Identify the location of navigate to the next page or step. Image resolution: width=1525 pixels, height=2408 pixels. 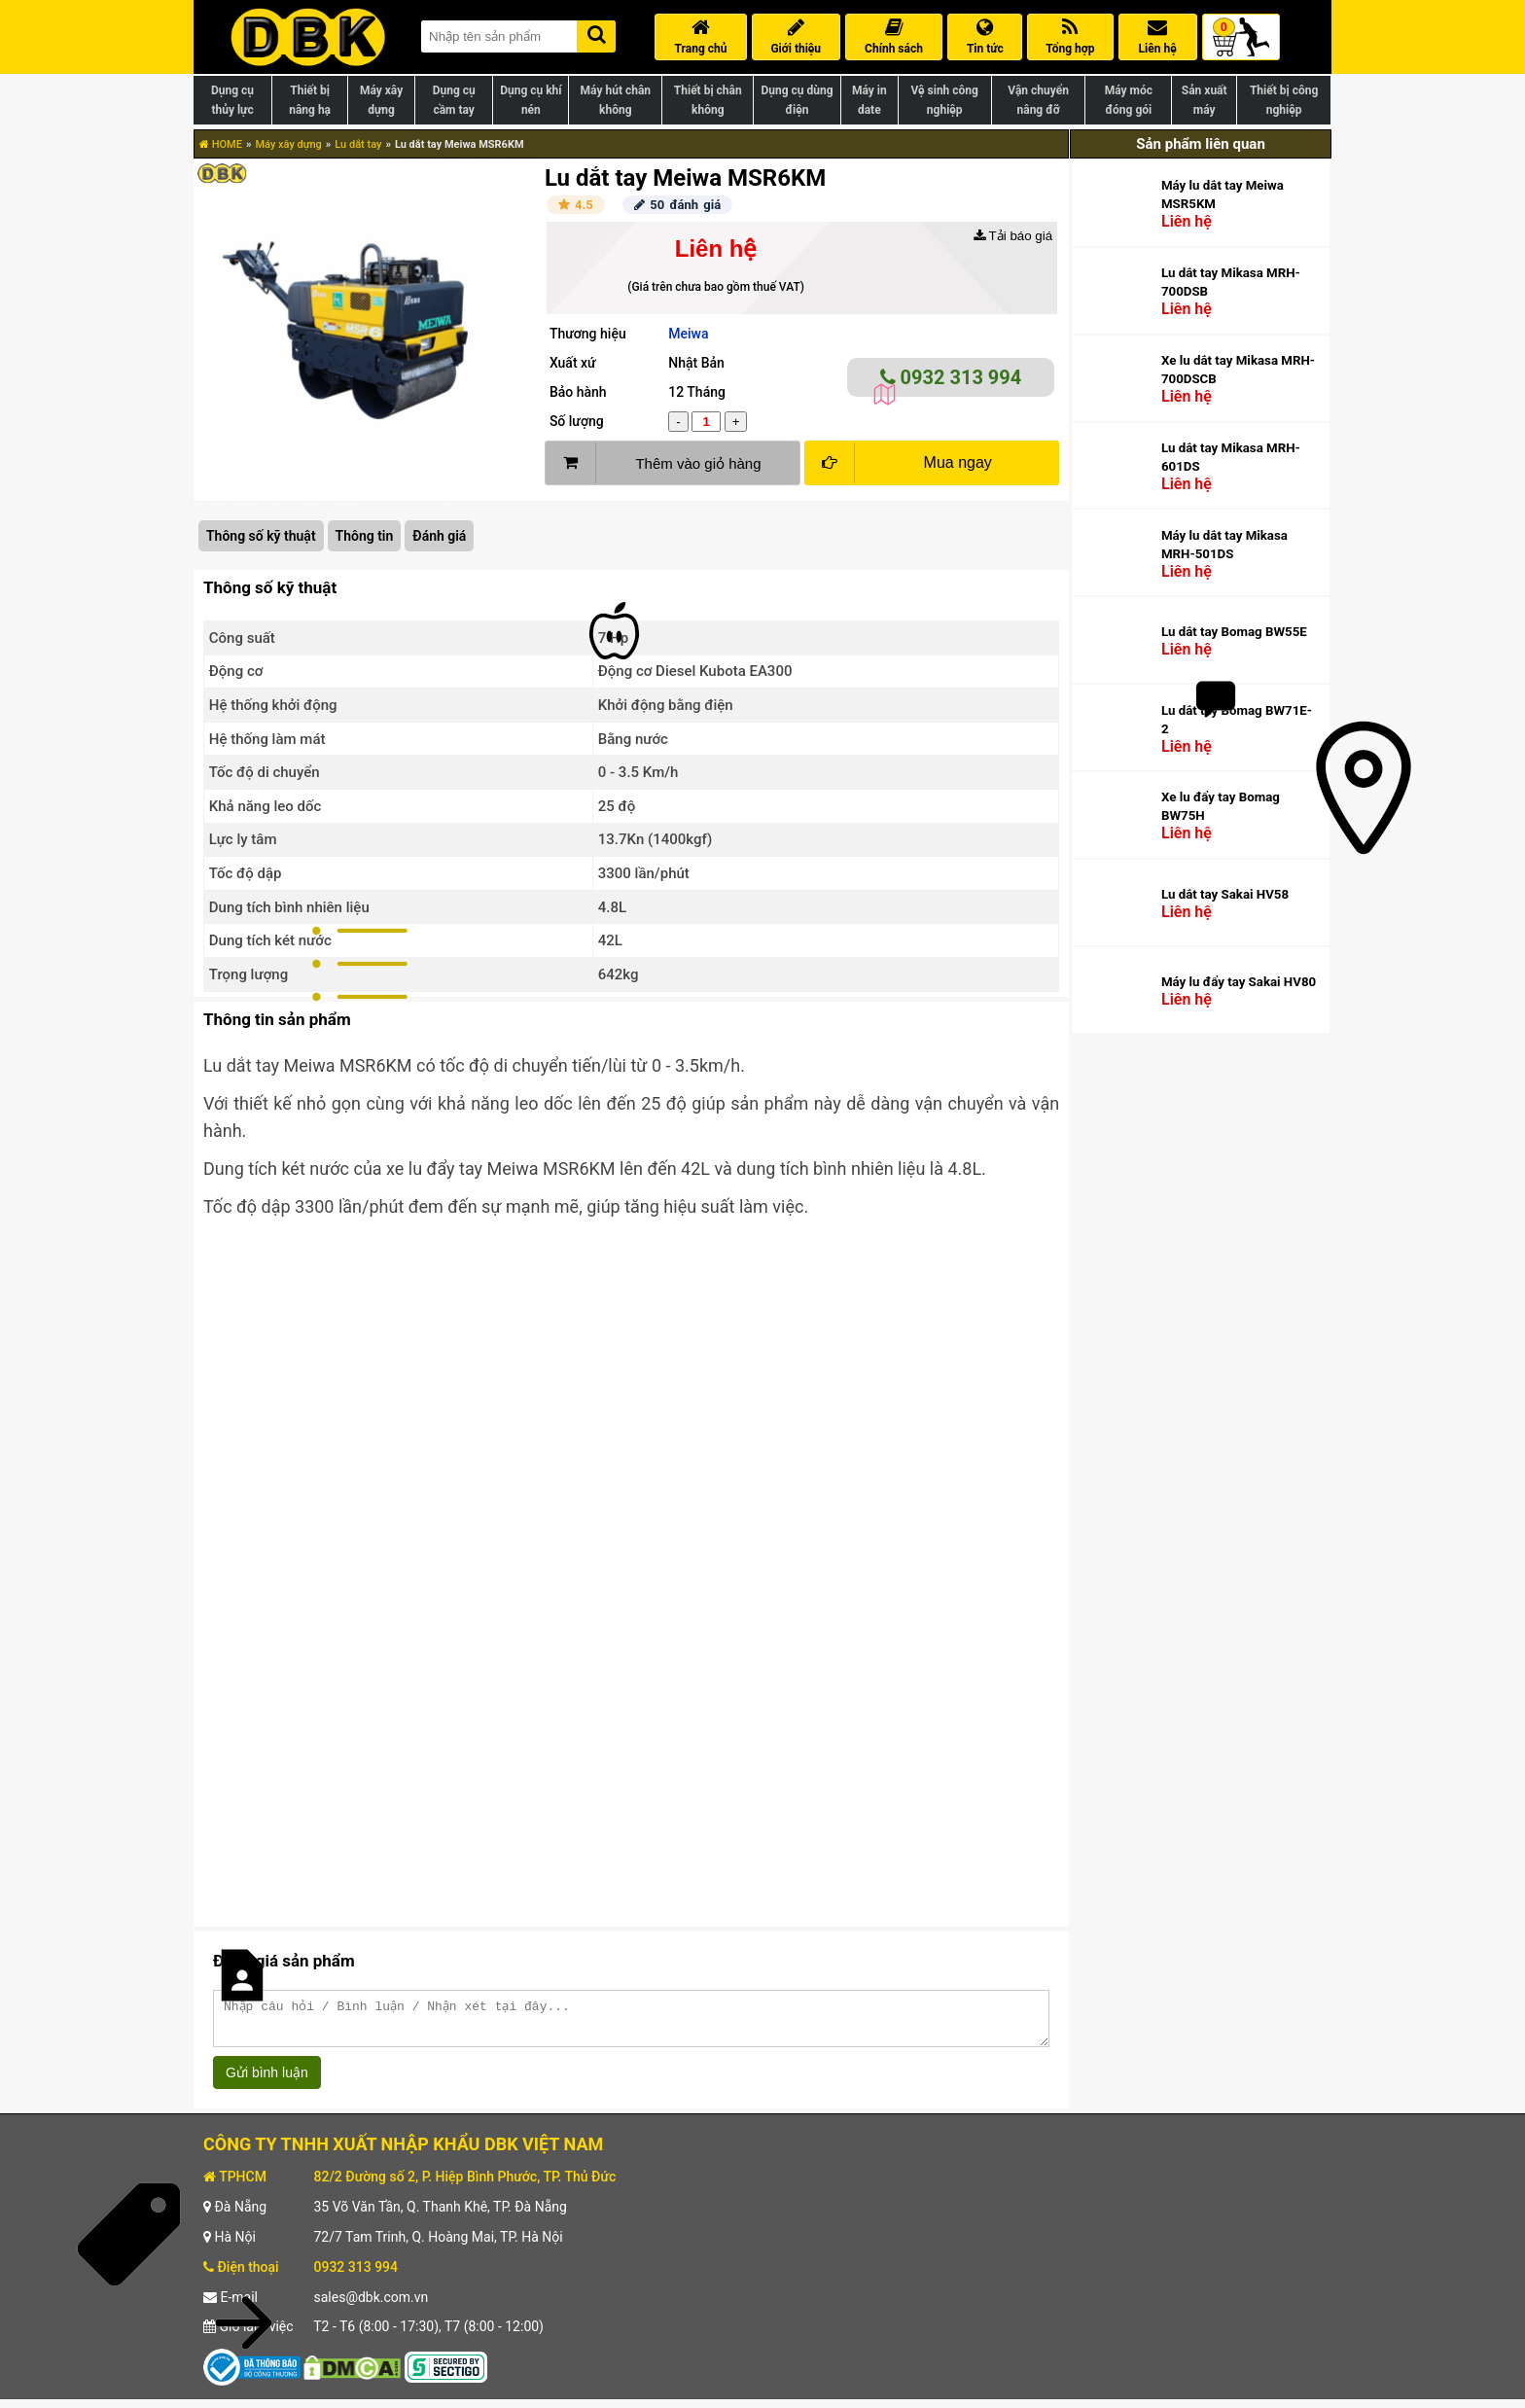
(243, 2322).